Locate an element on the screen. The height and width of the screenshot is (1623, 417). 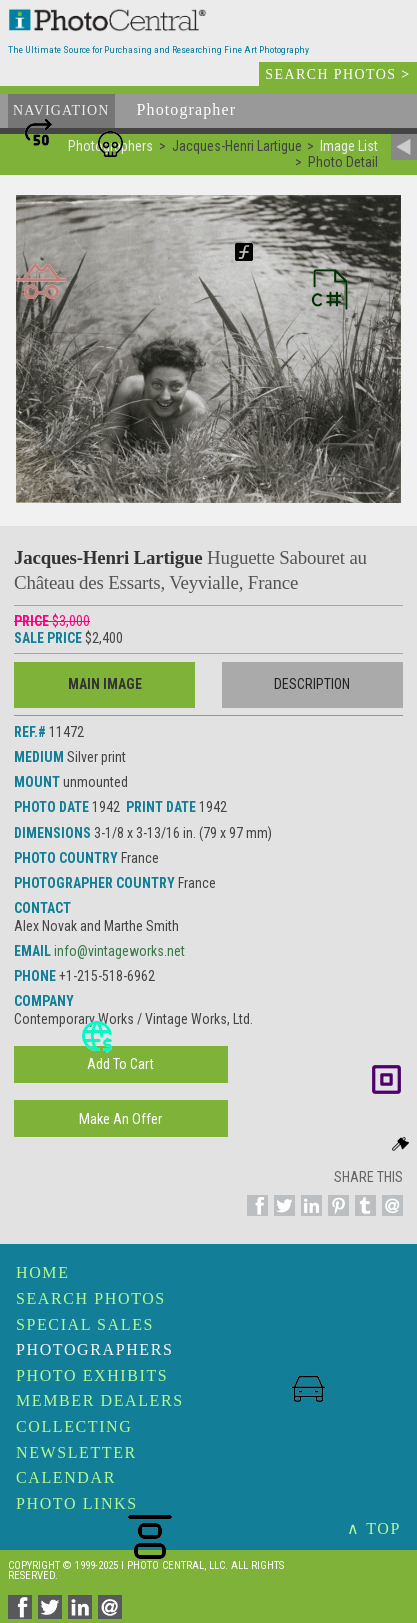
access or create a function in code editor is located at coordinates (244, 252).